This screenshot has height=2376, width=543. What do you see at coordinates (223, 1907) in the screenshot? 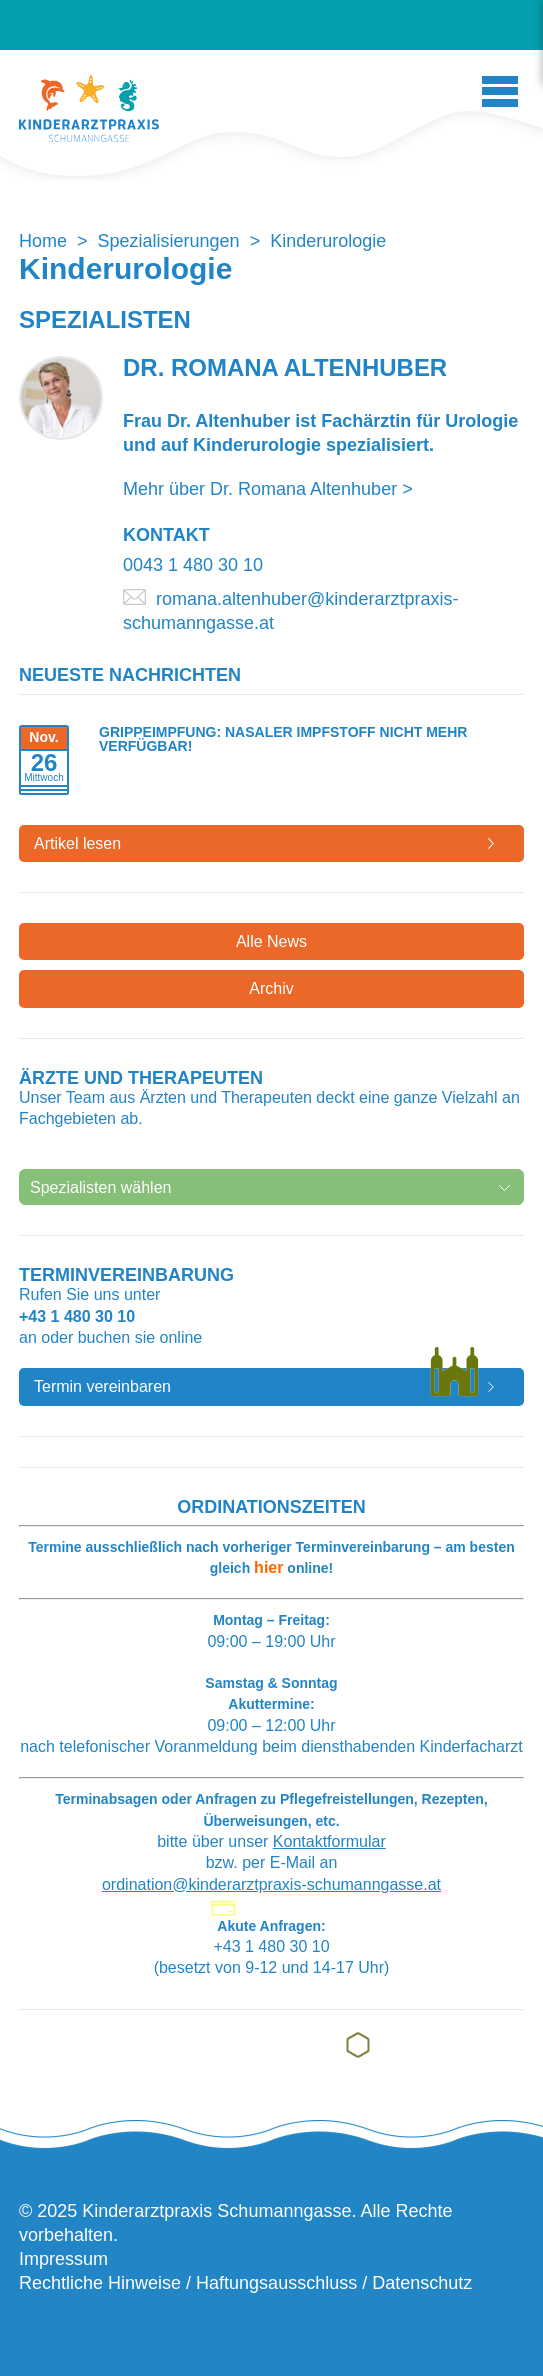
I see `manage payment methods` at bounding box center [223, 1907].